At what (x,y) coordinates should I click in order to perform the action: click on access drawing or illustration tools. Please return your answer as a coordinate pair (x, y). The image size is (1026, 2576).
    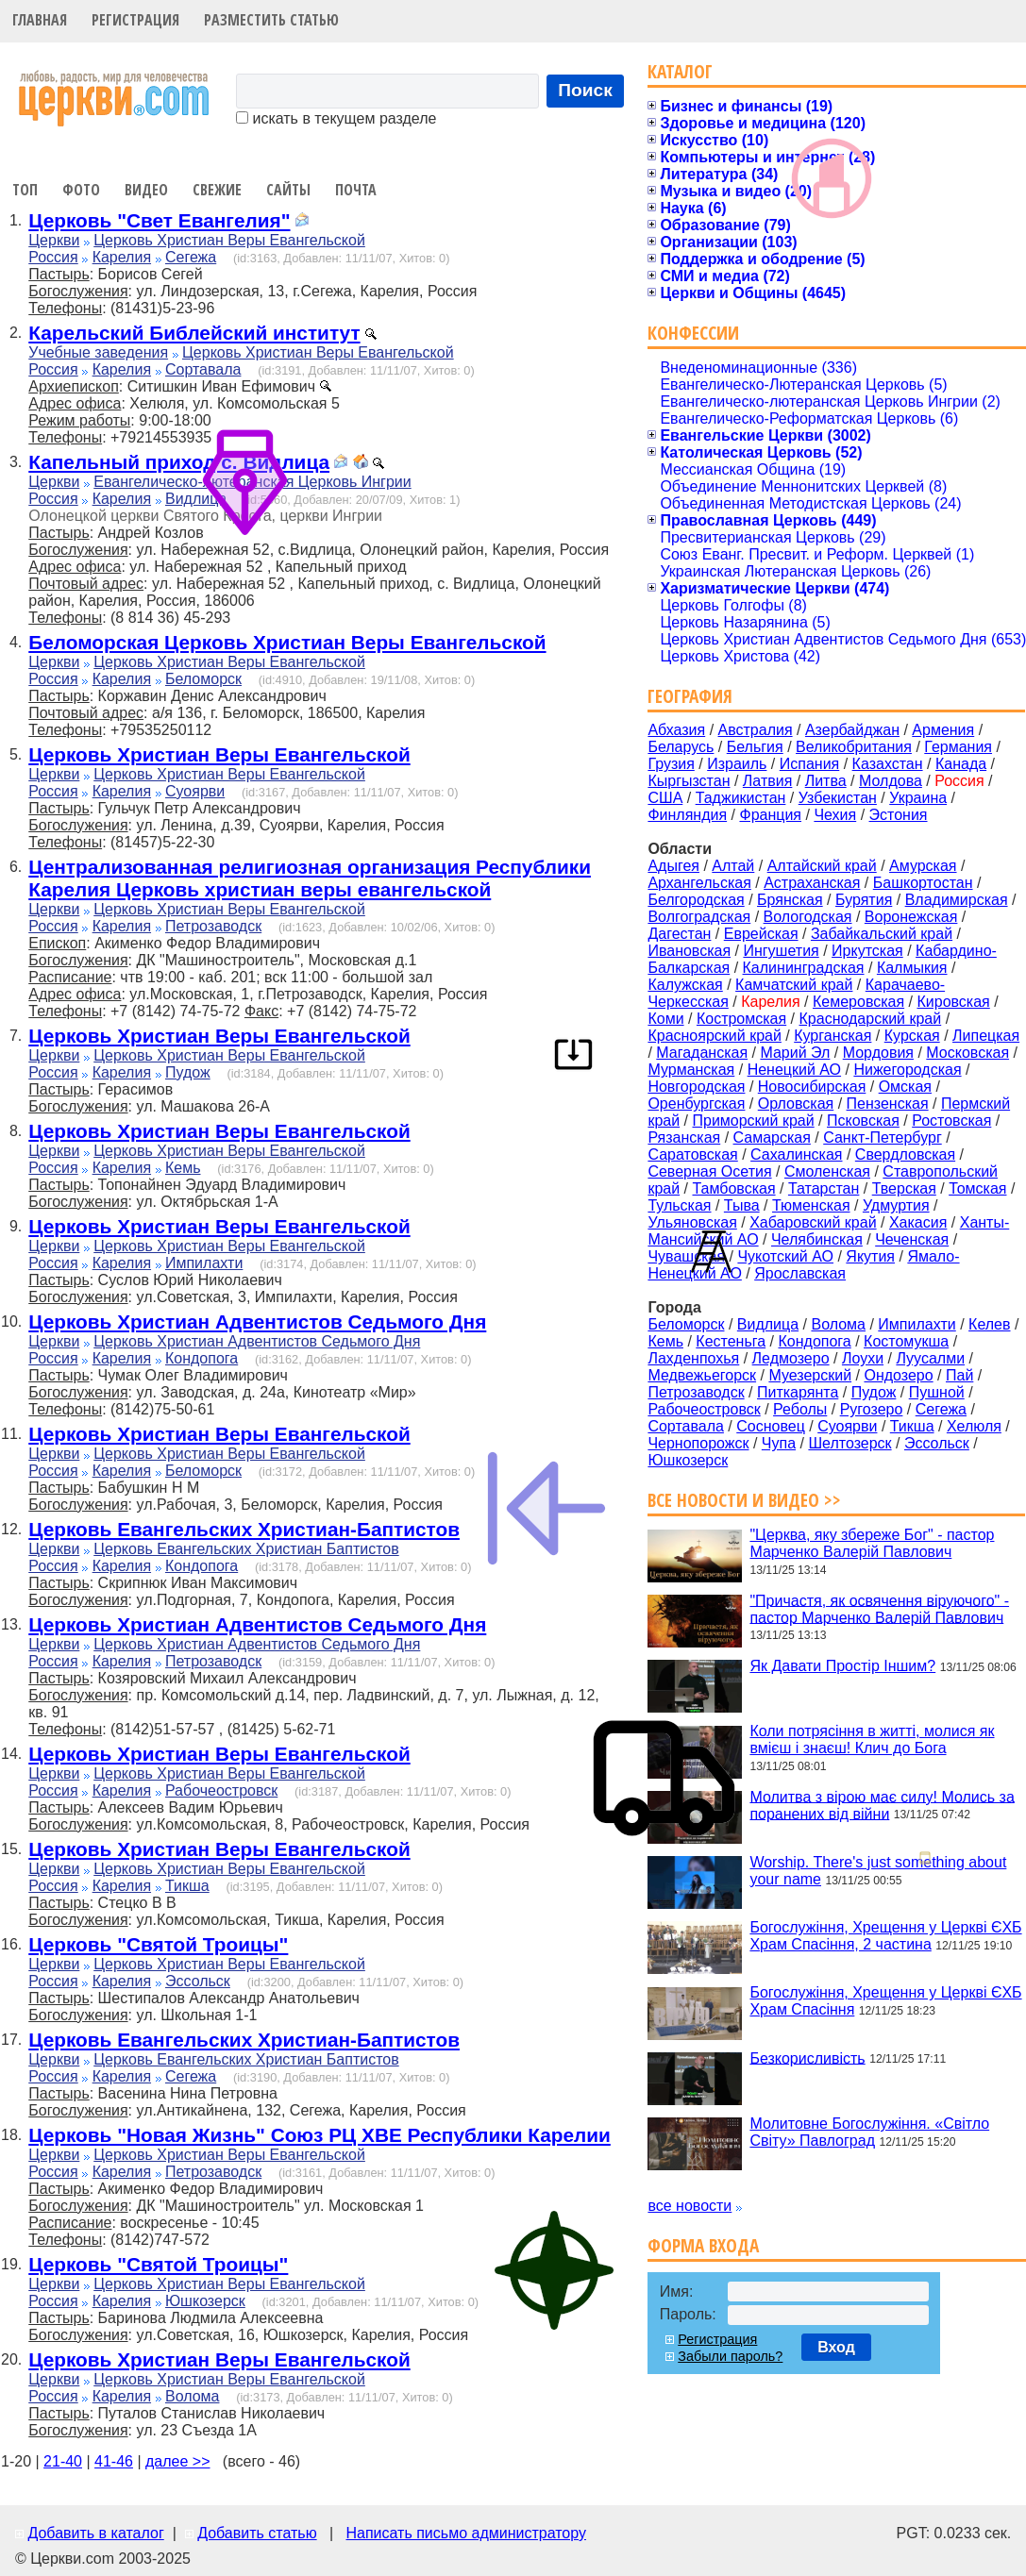
    Looking at the image, I should click on (244, 478).